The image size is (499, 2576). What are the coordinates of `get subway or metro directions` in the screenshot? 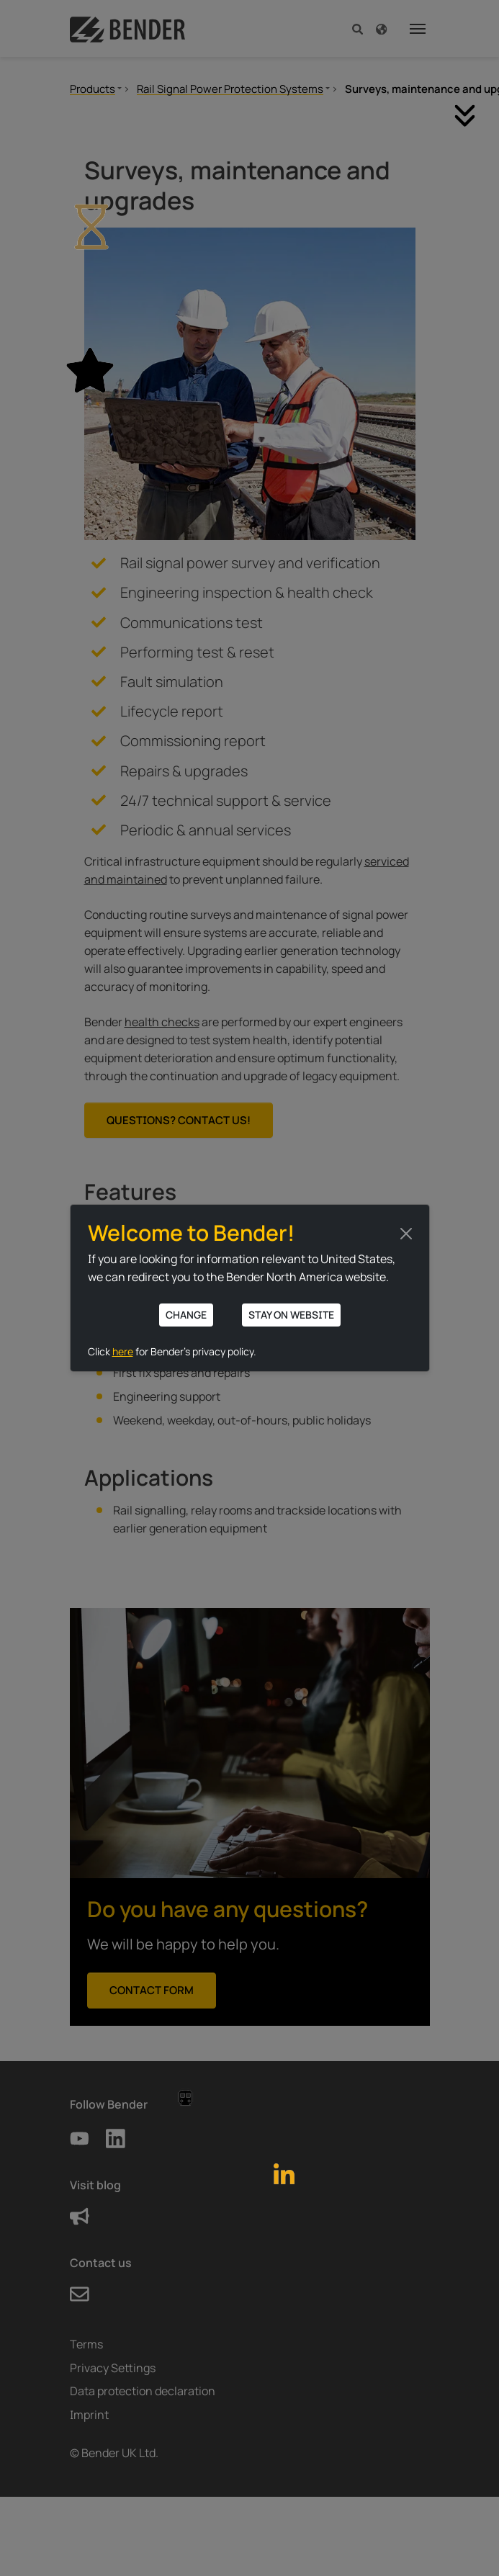 It's located at (185, 2098).